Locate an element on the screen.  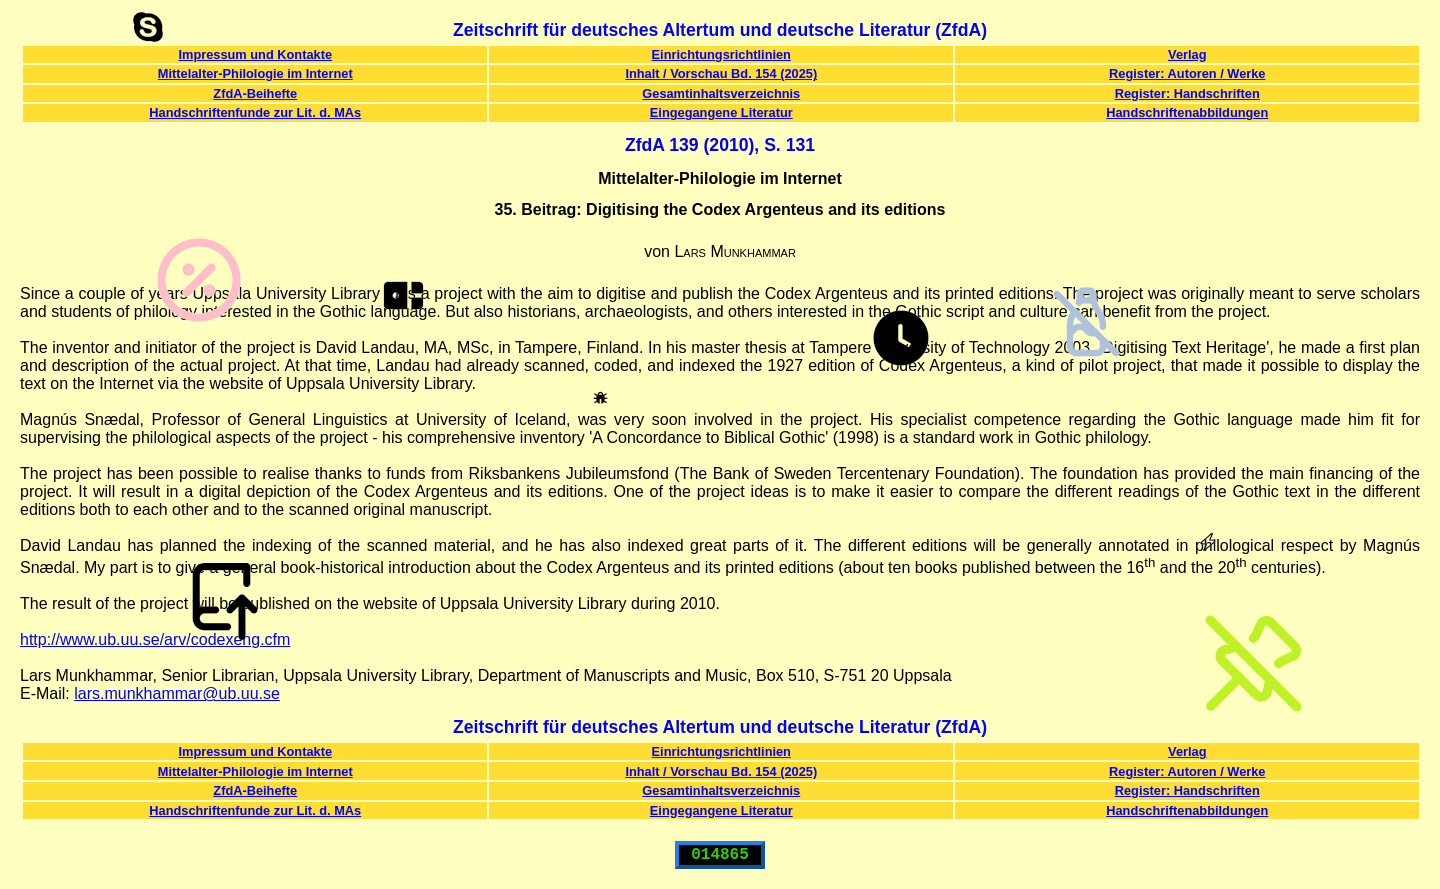
open Skype app is located at coordinates (148, 27).